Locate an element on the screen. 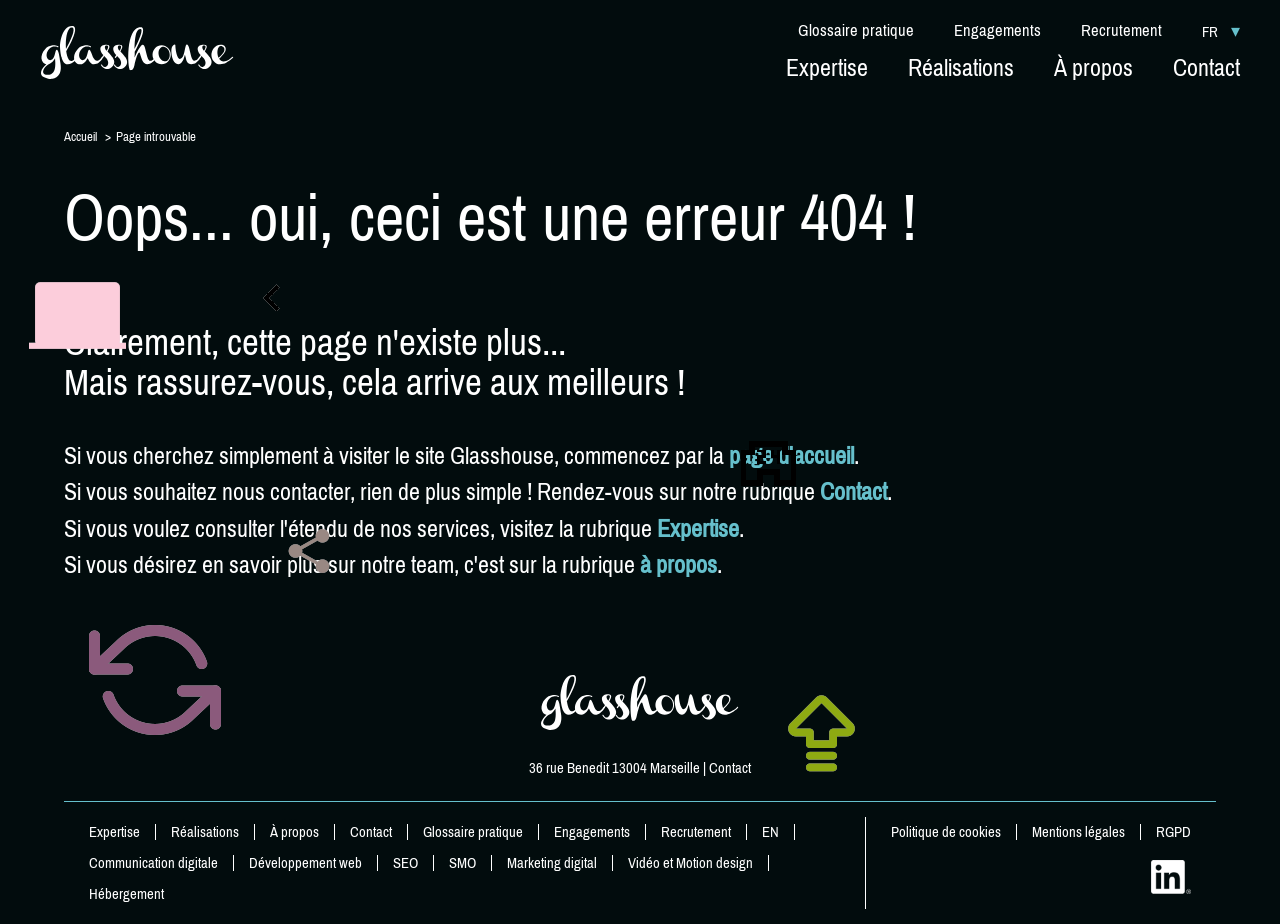  find nearby convenience stores is located at coordinates (768, 463).